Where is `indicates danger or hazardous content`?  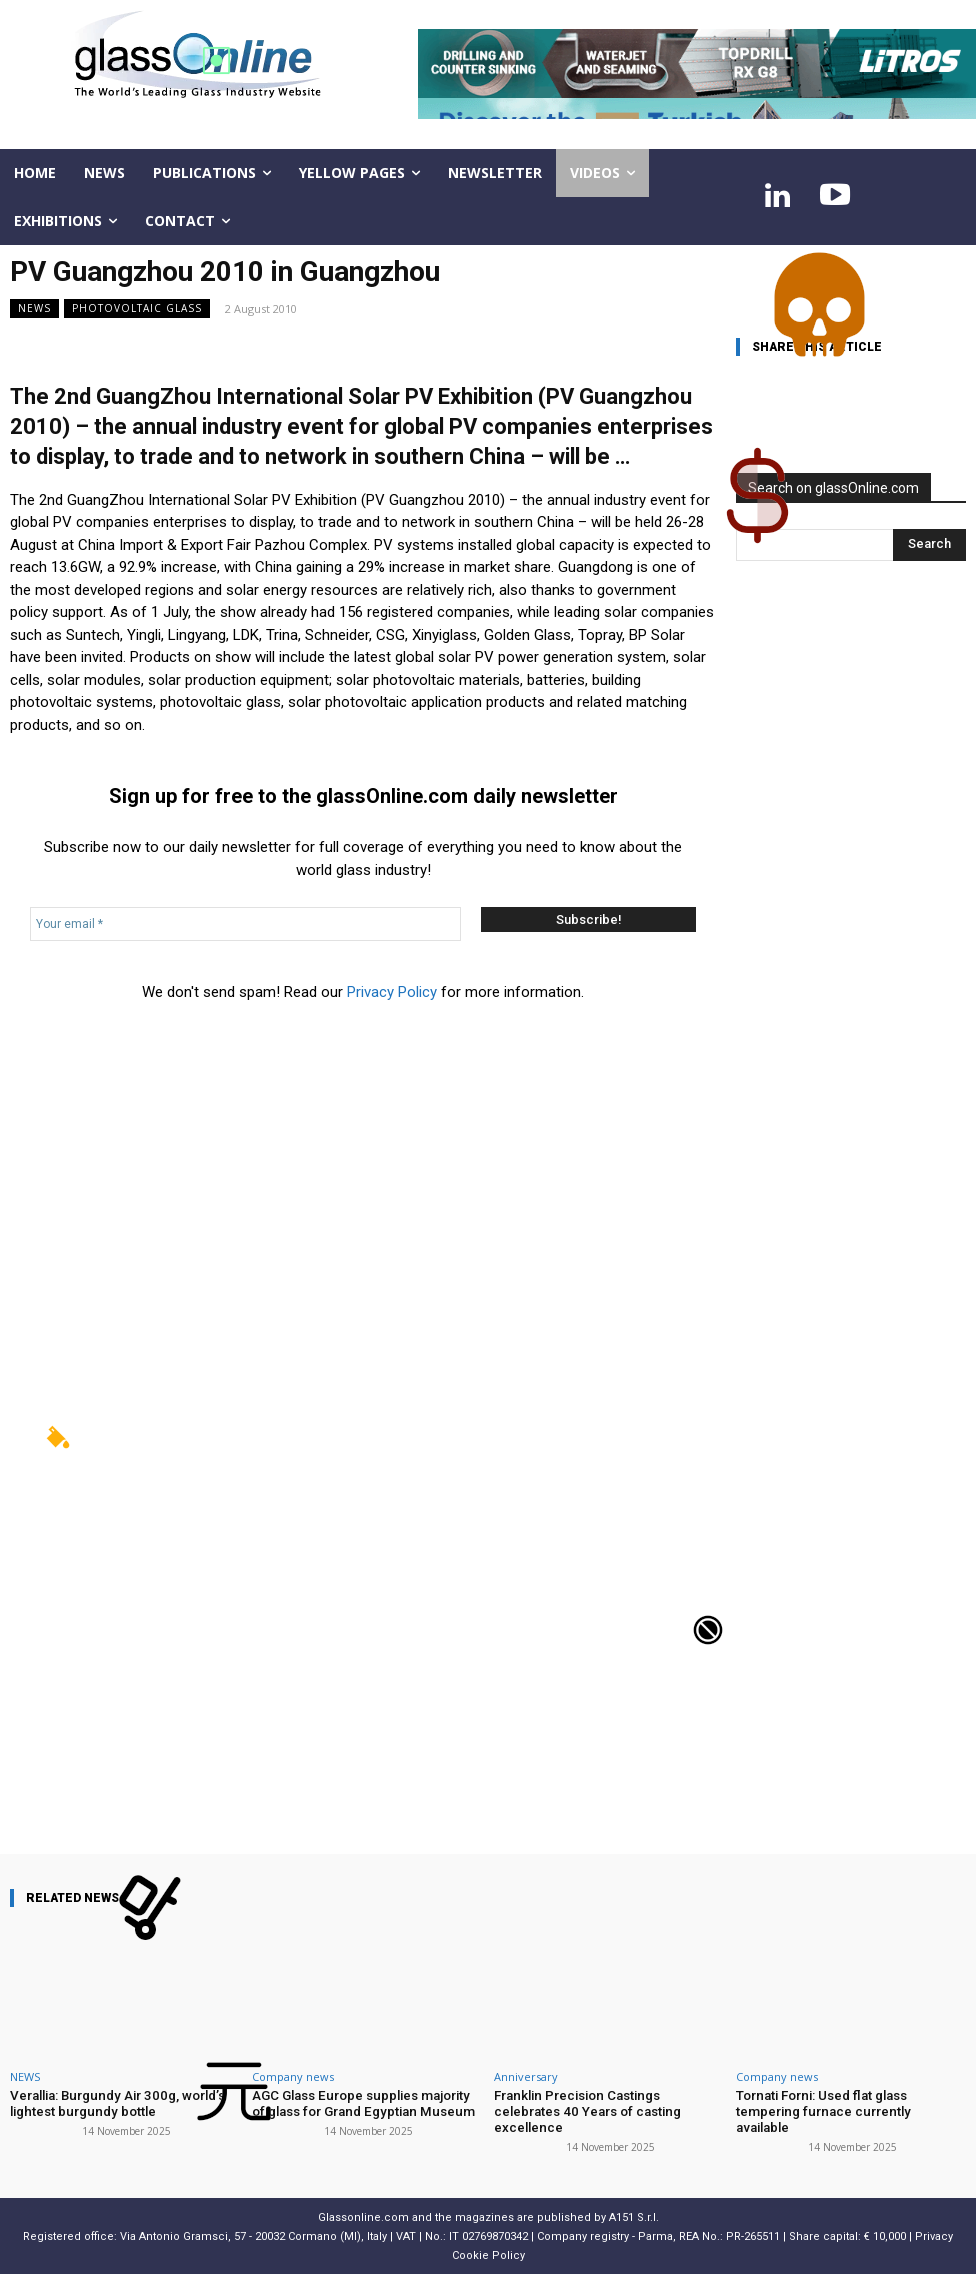
indicates danger or hazardous content is located at coordinates (819, 304).